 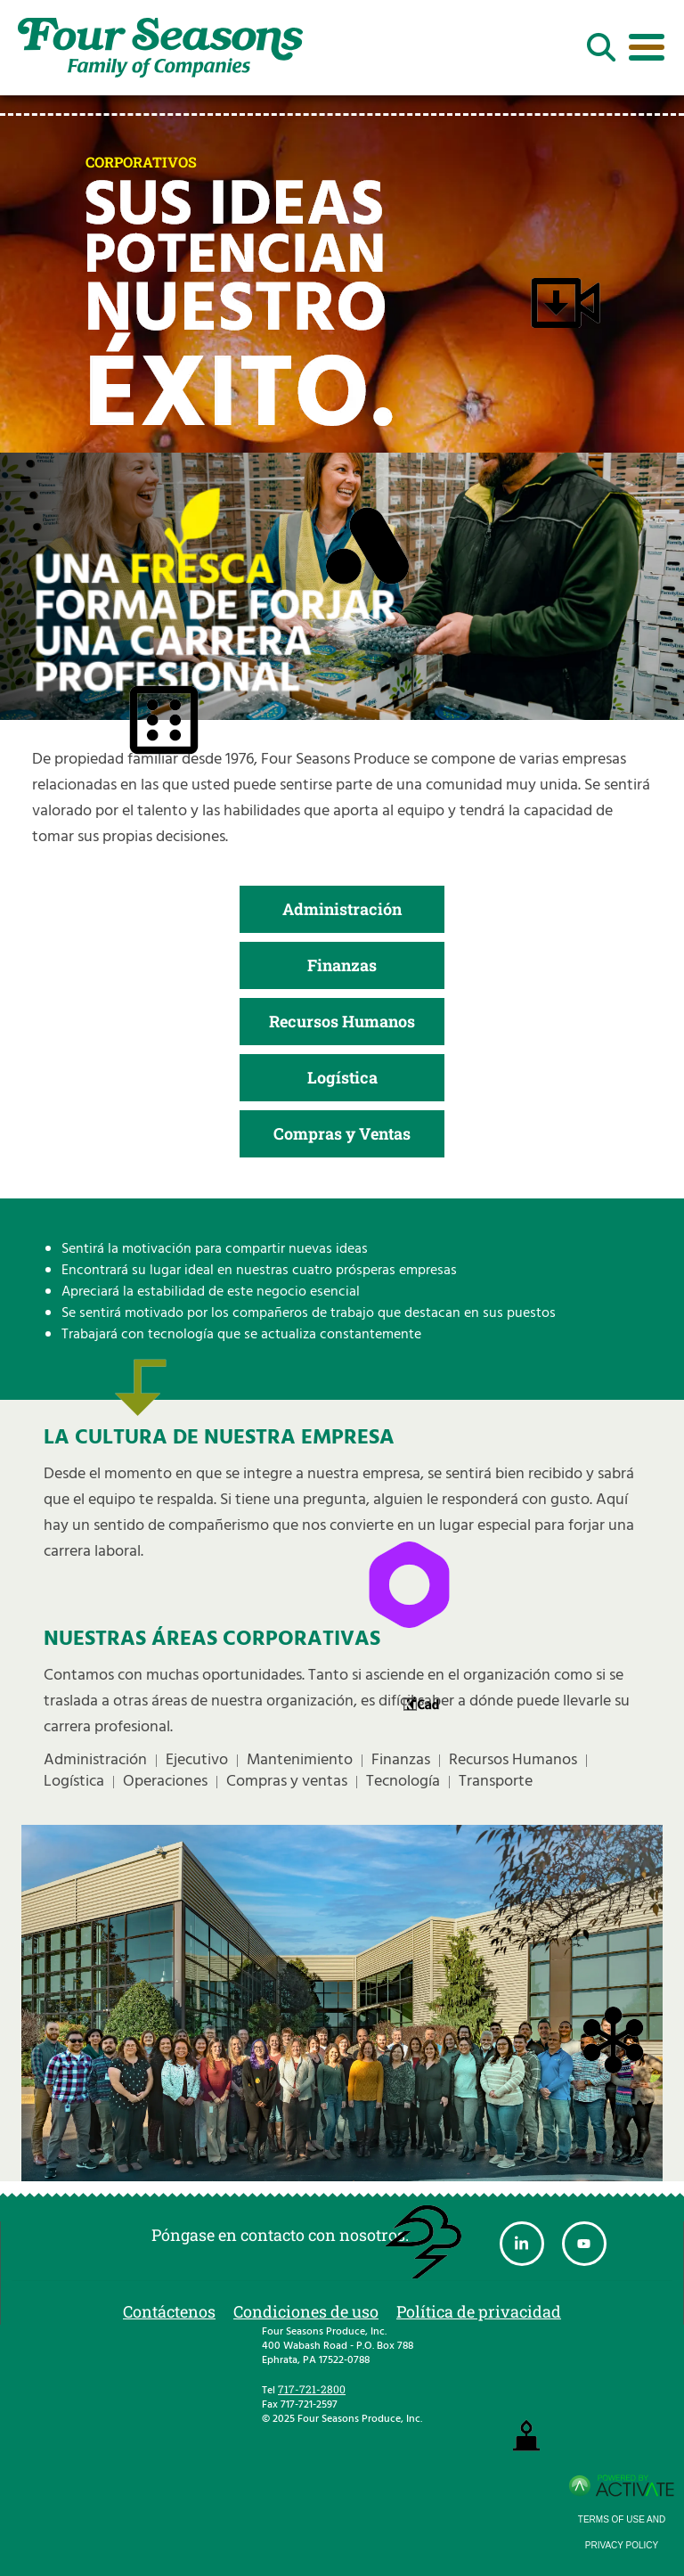 What do you see at coordinates (141, 1384) in the screenshot?
I see `navigate back and down in a menu hierarchy` at bounding box center [141, 1384].